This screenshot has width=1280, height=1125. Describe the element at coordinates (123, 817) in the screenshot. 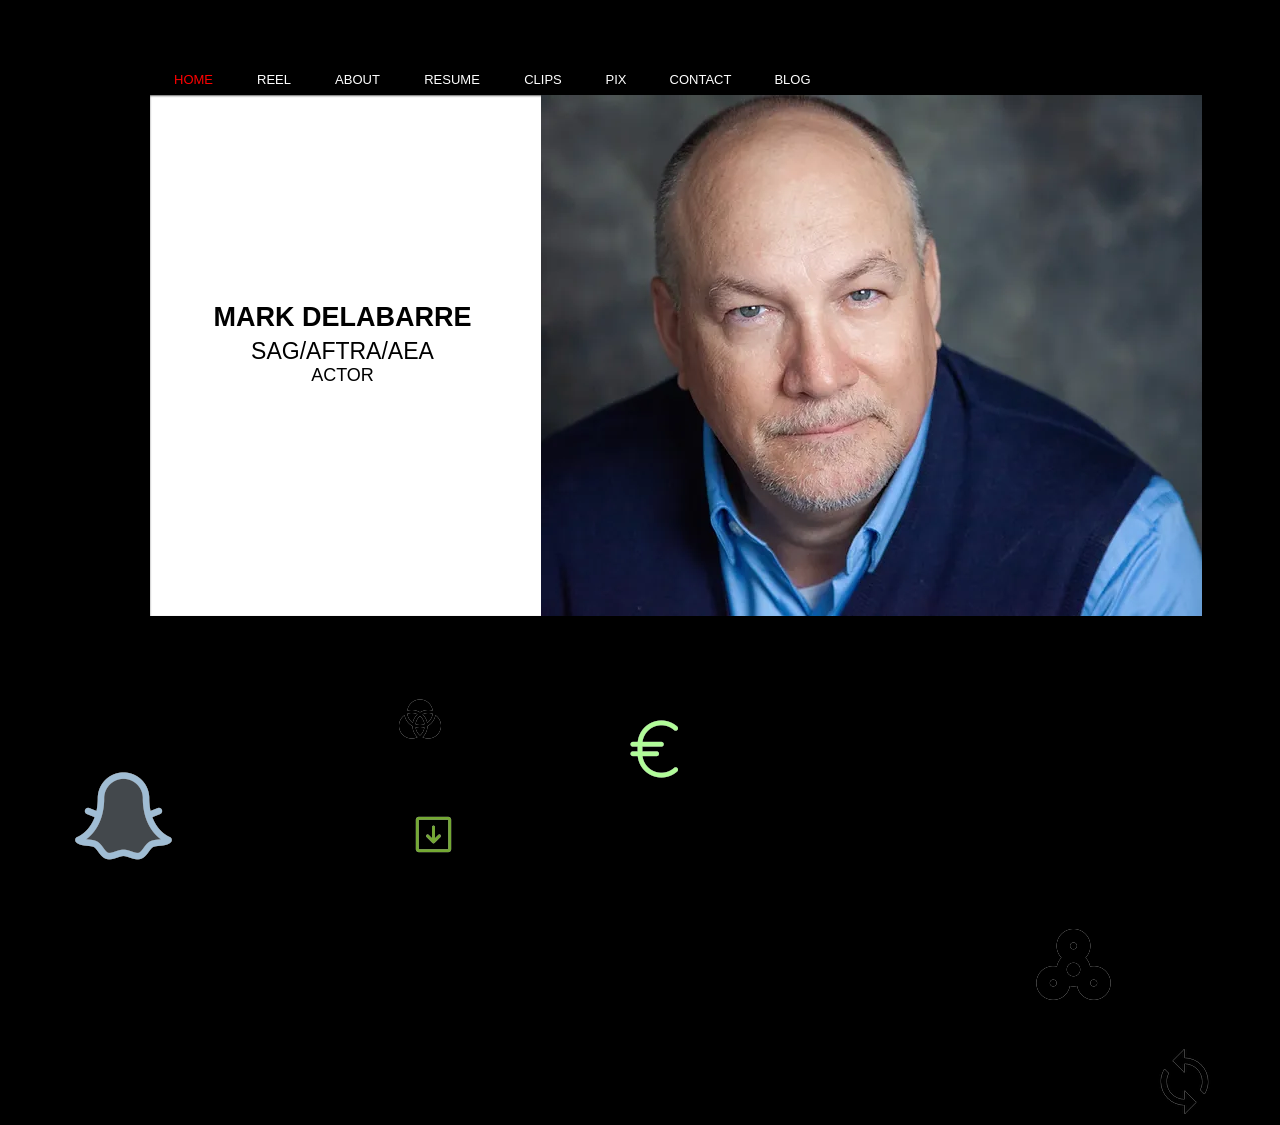

I see `open snapchat app` at that location.